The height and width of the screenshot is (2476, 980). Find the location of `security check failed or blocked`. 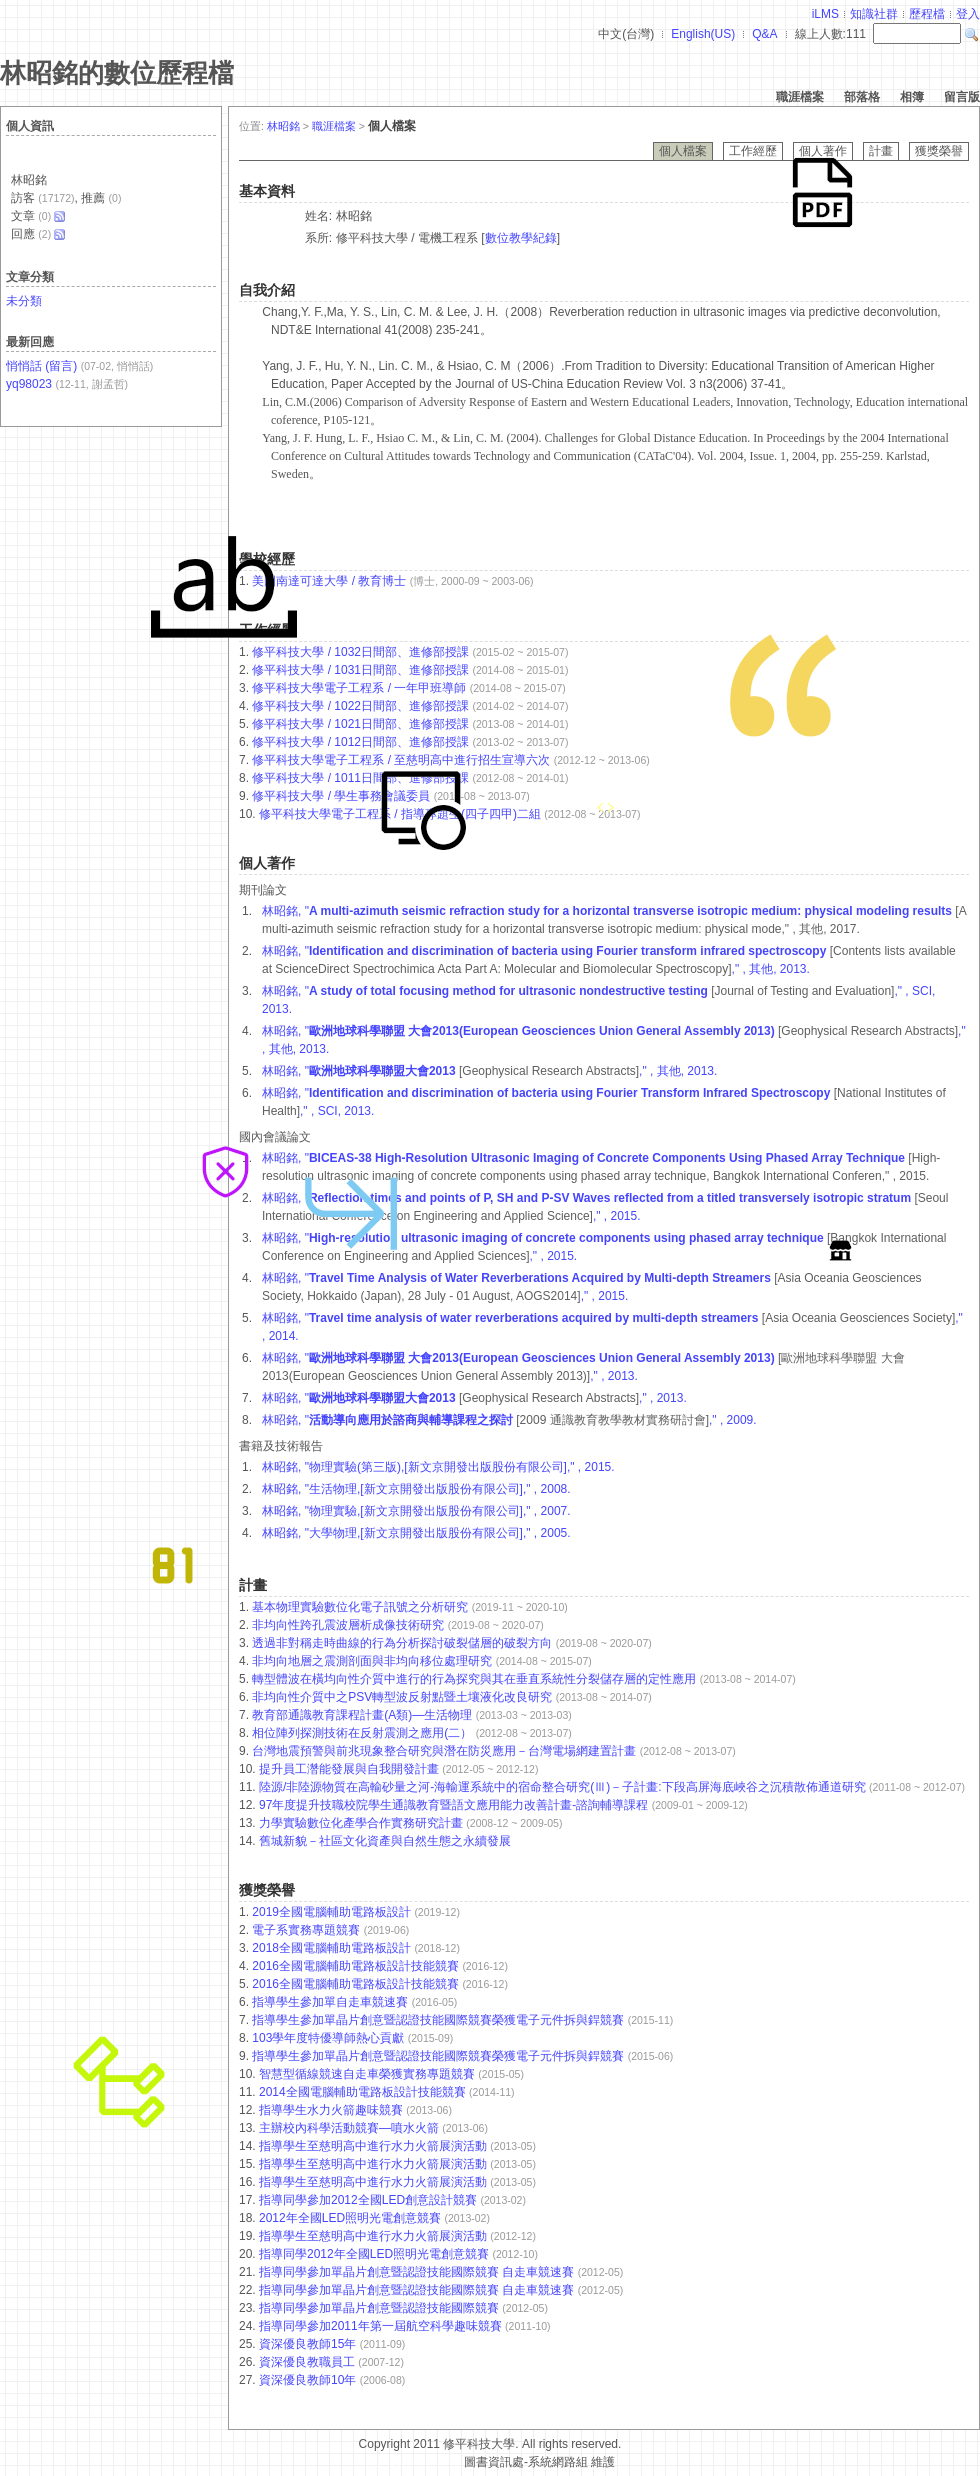

security check failed or blocked is located at coordinates (225, 1172).